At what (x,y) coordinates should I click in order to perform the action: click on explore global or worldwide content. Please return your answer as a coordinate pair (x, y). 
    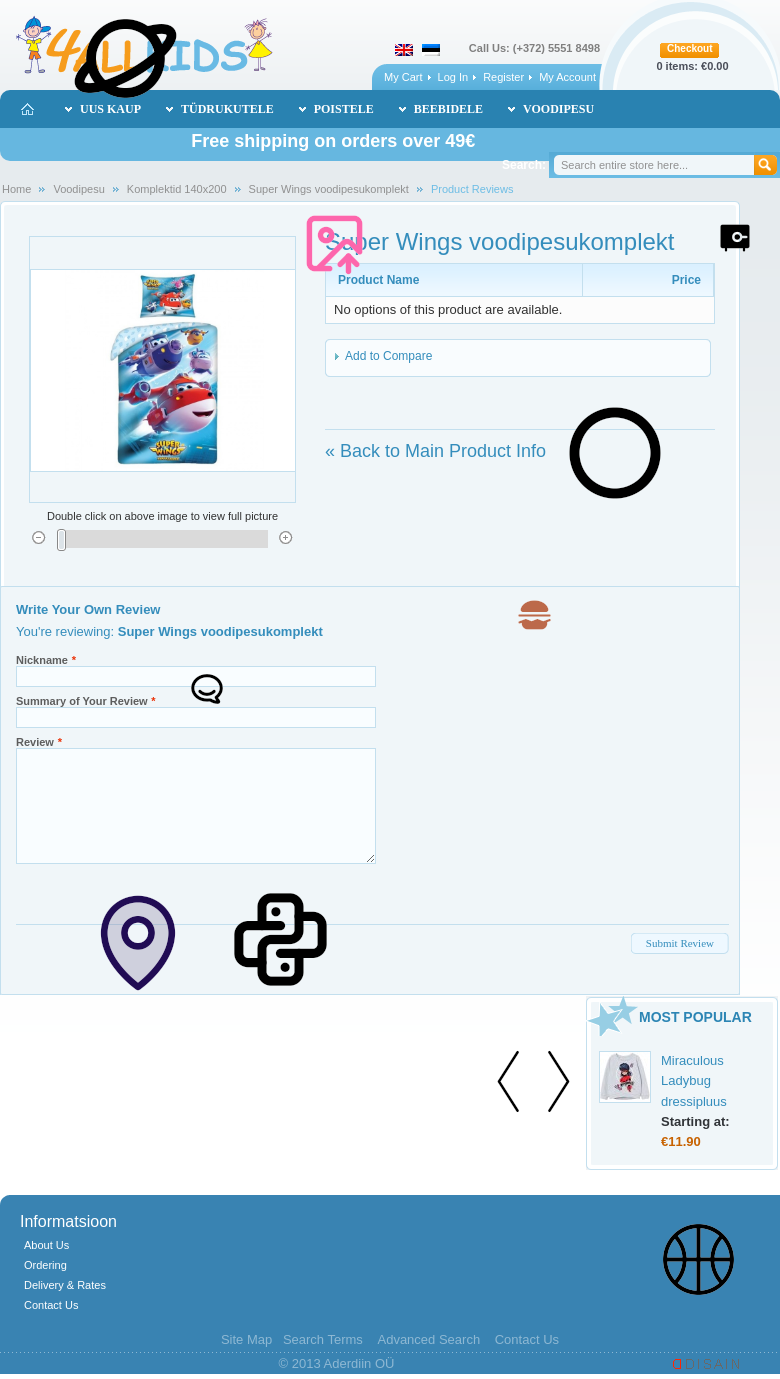
    Looking at the image, I should click on (125, 58).